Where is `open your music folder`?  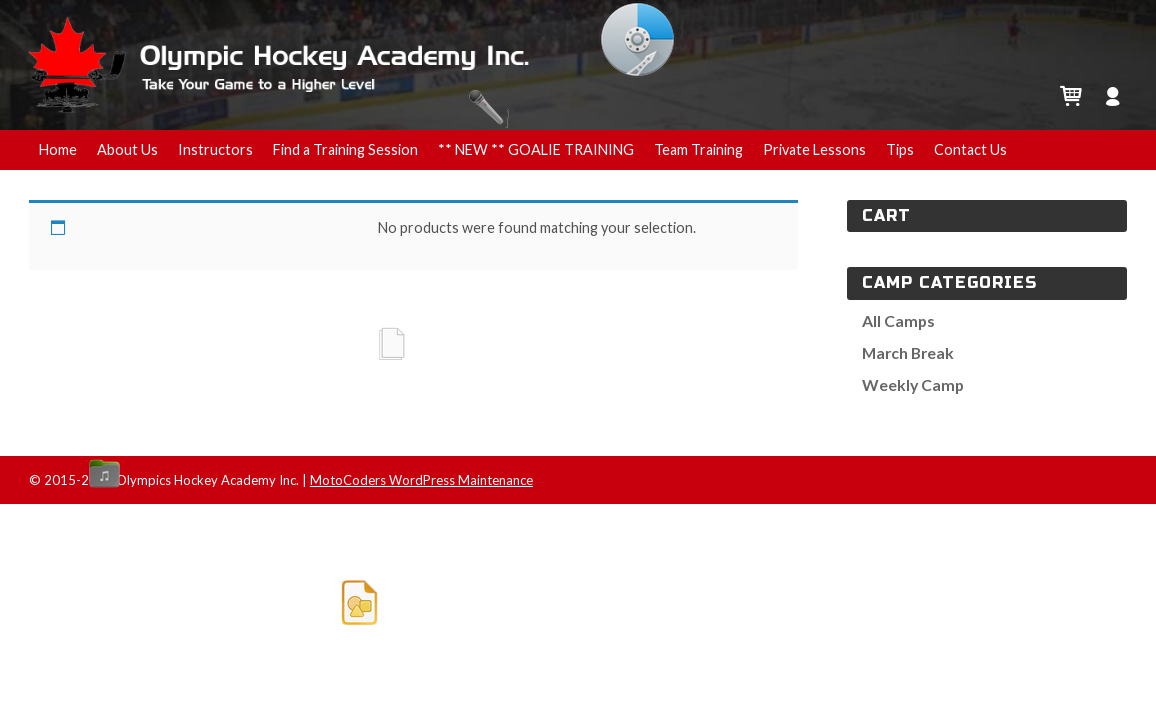 open your music folder is located at coordinates (104, 473).